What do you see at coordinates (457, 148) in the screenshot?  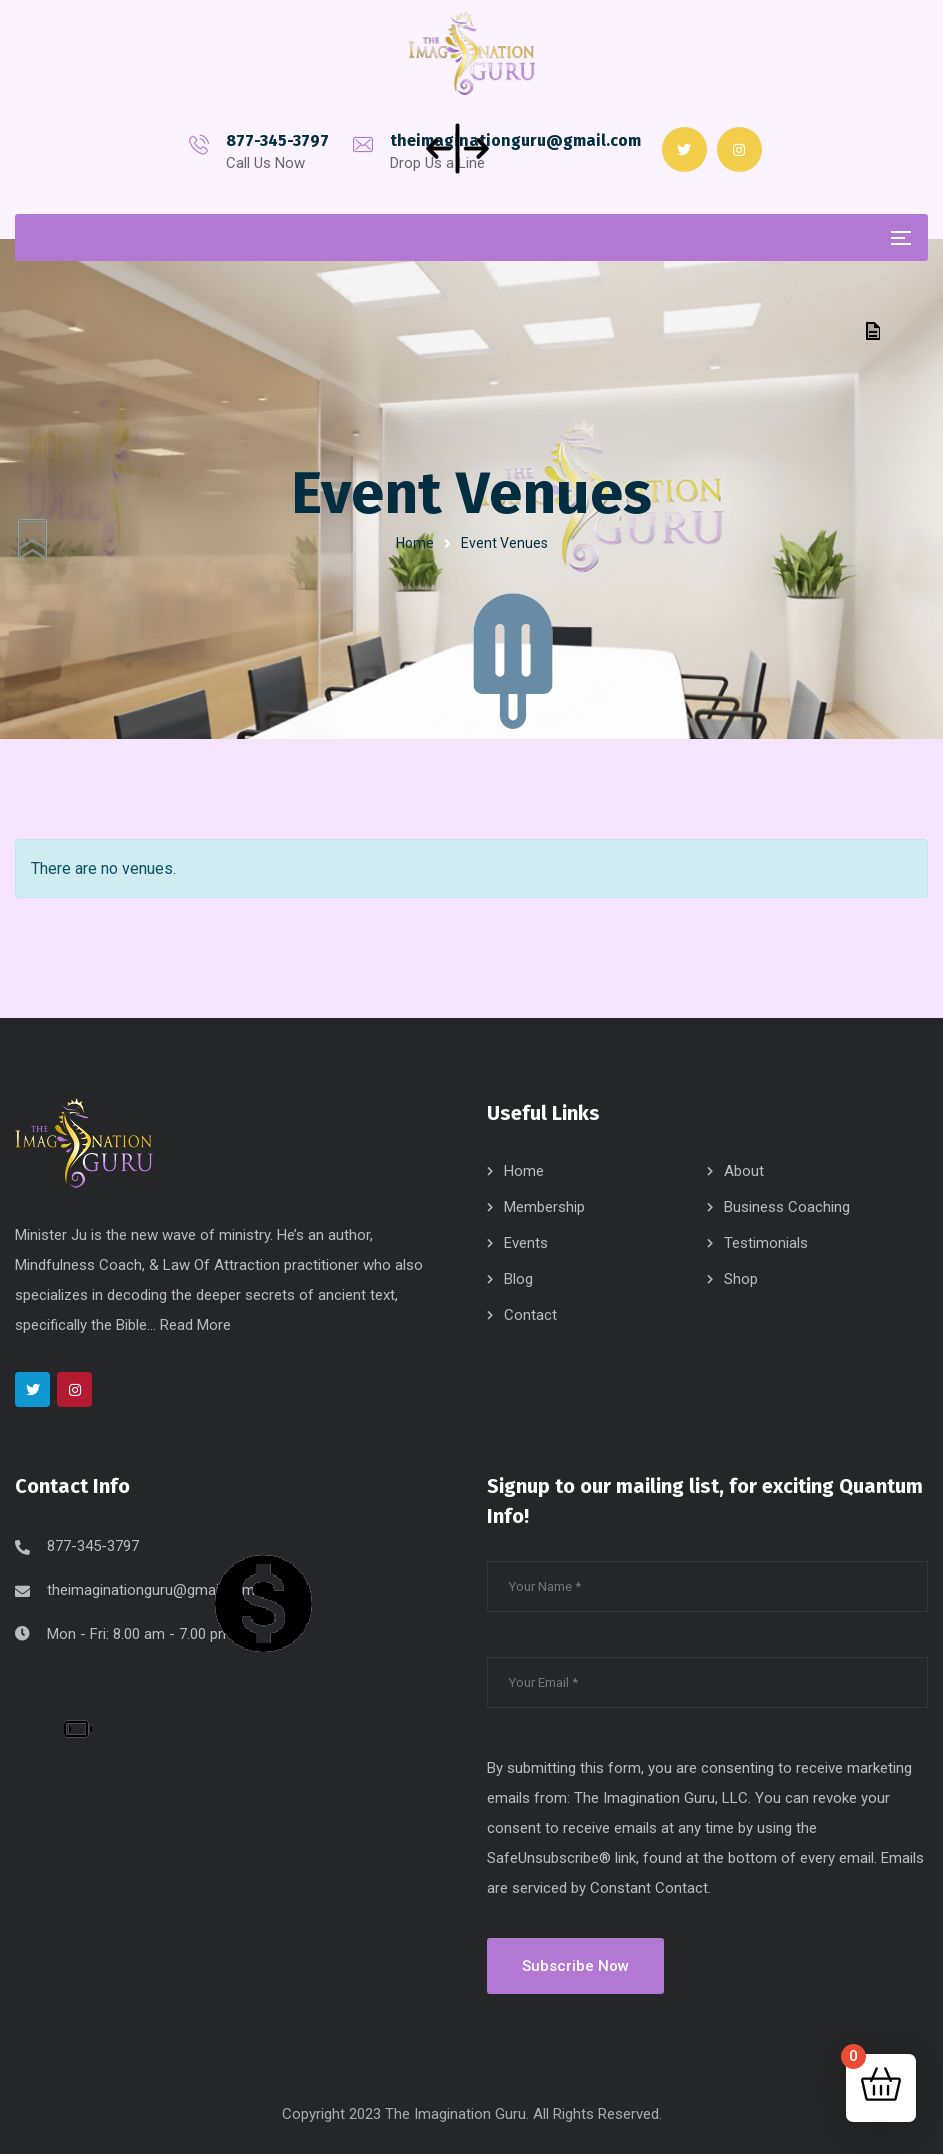 I see `expand content horizontally` at bounding box center [457, 148].